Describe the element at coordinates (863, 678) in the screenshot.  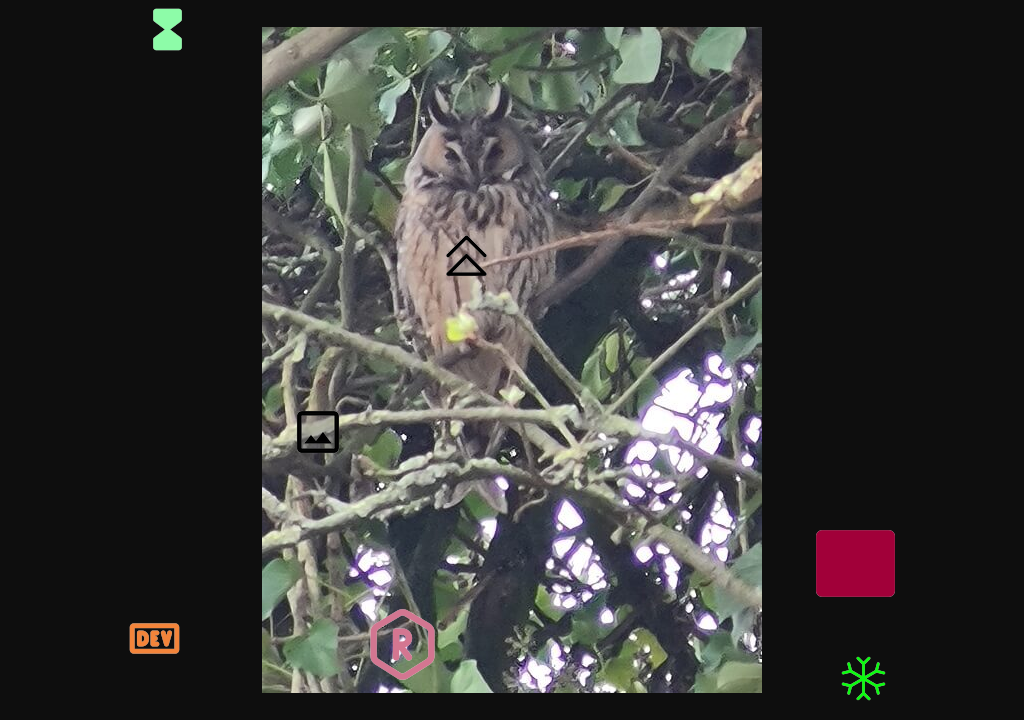
I see `toggle cooling or air conditioning mode` at that location.